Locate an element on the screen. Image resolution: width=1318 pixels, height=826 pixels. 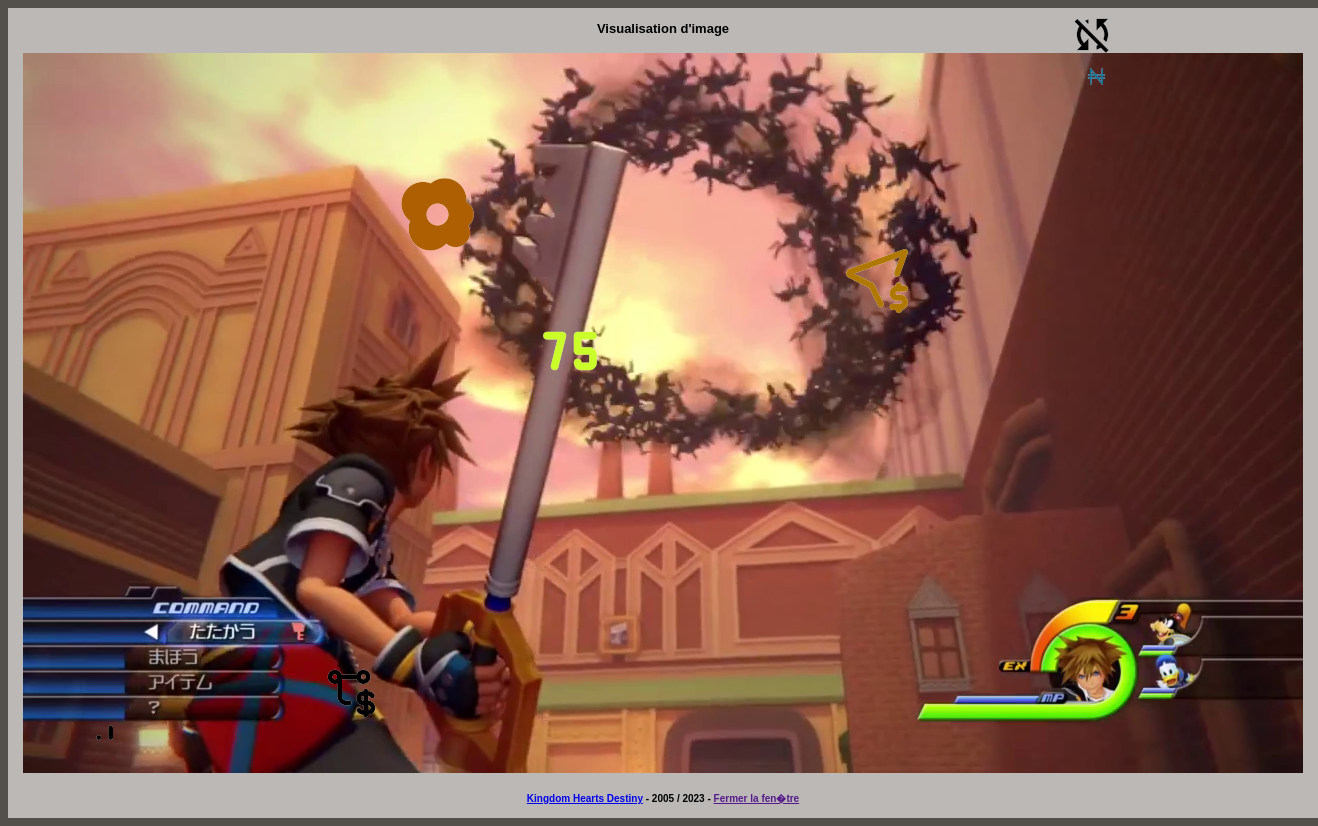
nigerian naira currency symbol is located at coordinates (1096, 76).